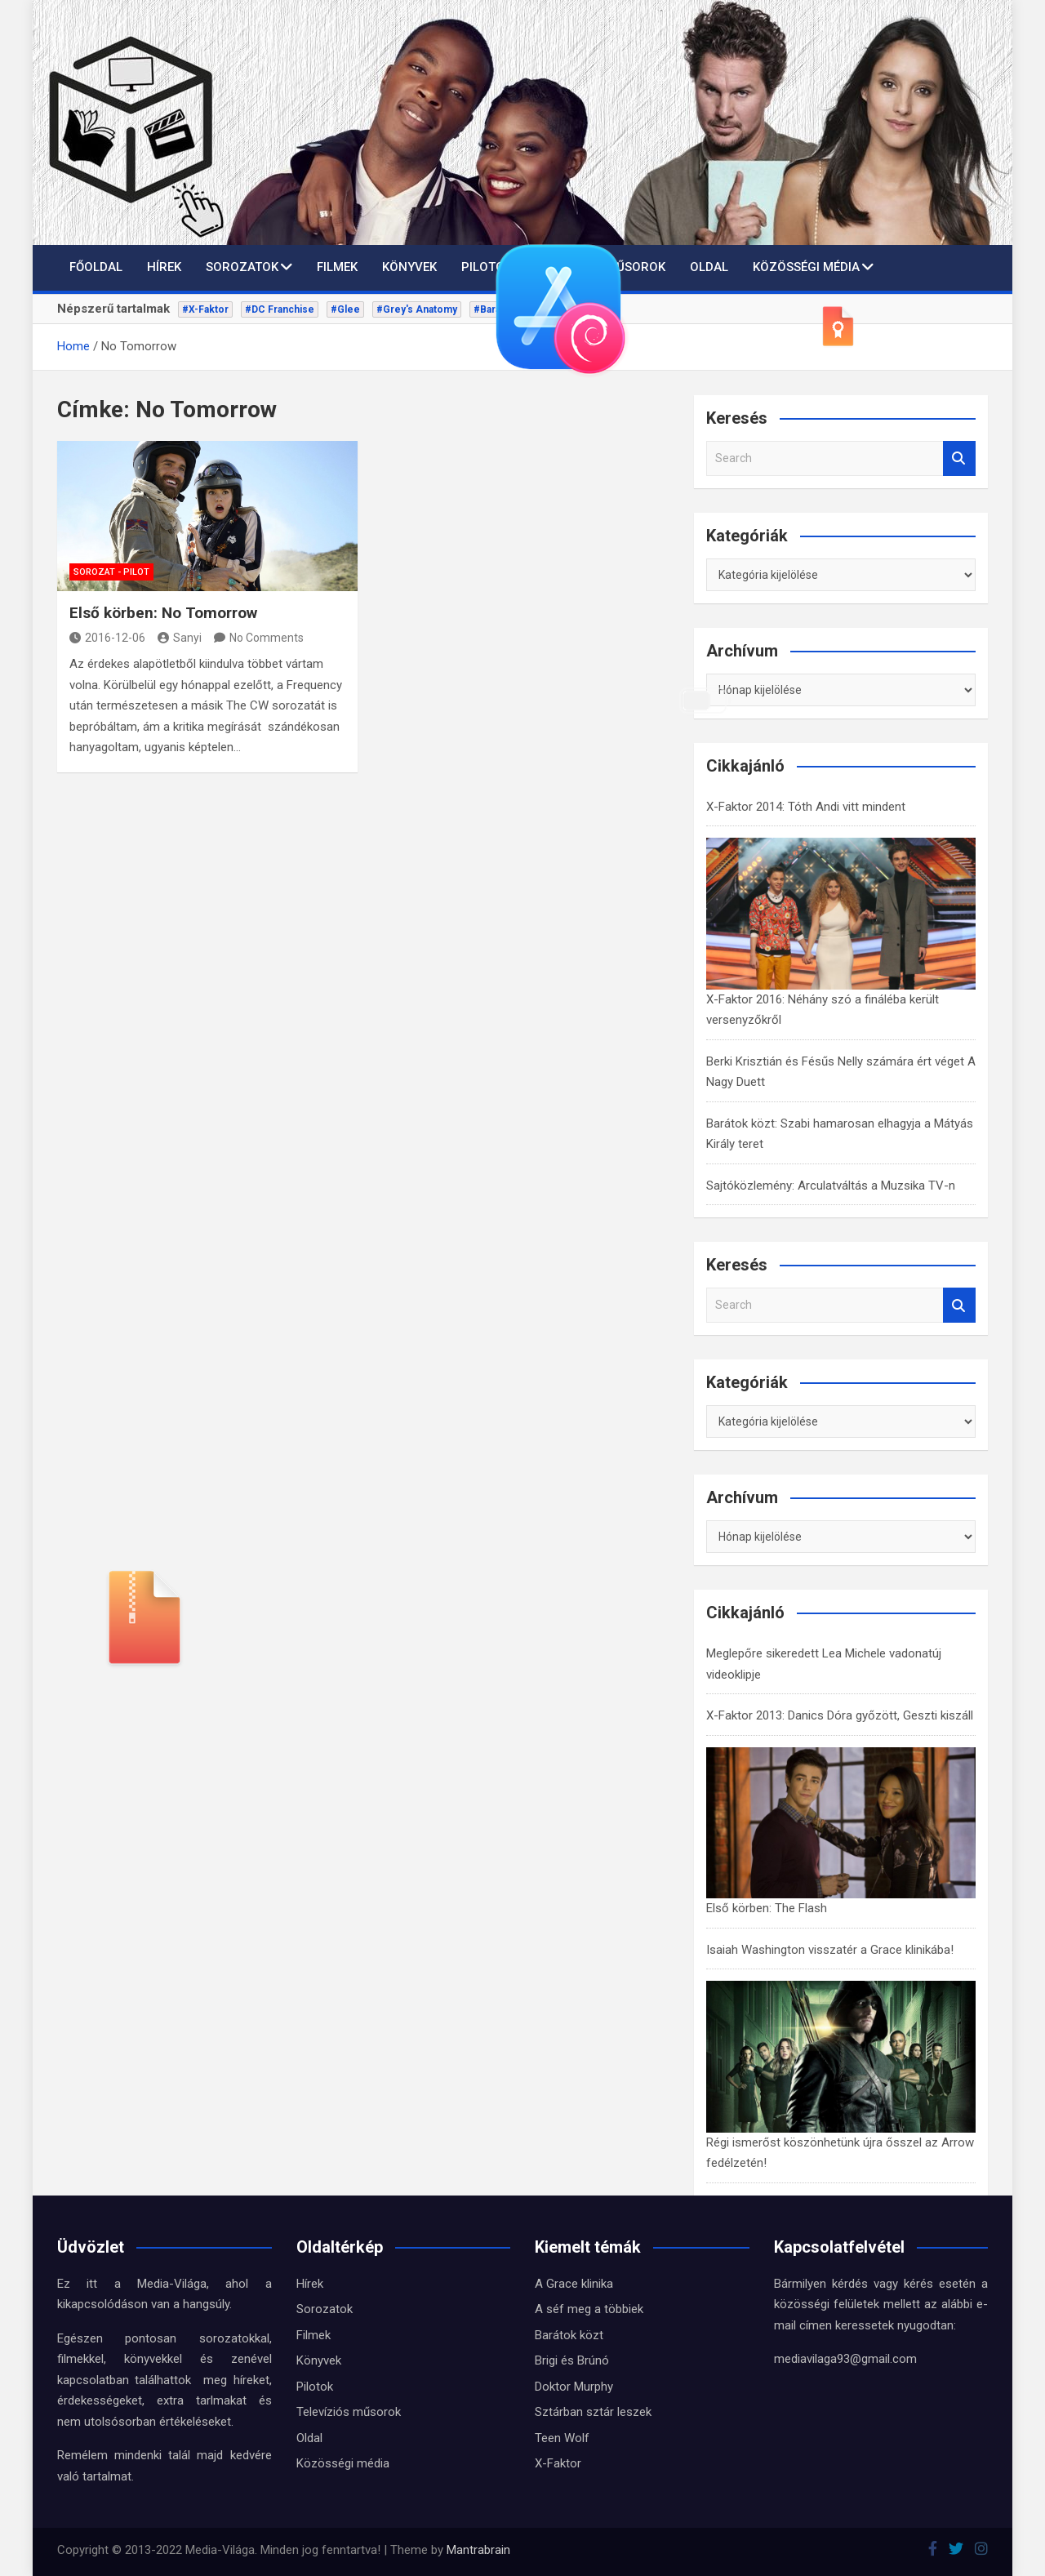  Describe the element at coordinates (705, 701) in the screenshot. I see `indicates battery level at 60% charge` at that location.